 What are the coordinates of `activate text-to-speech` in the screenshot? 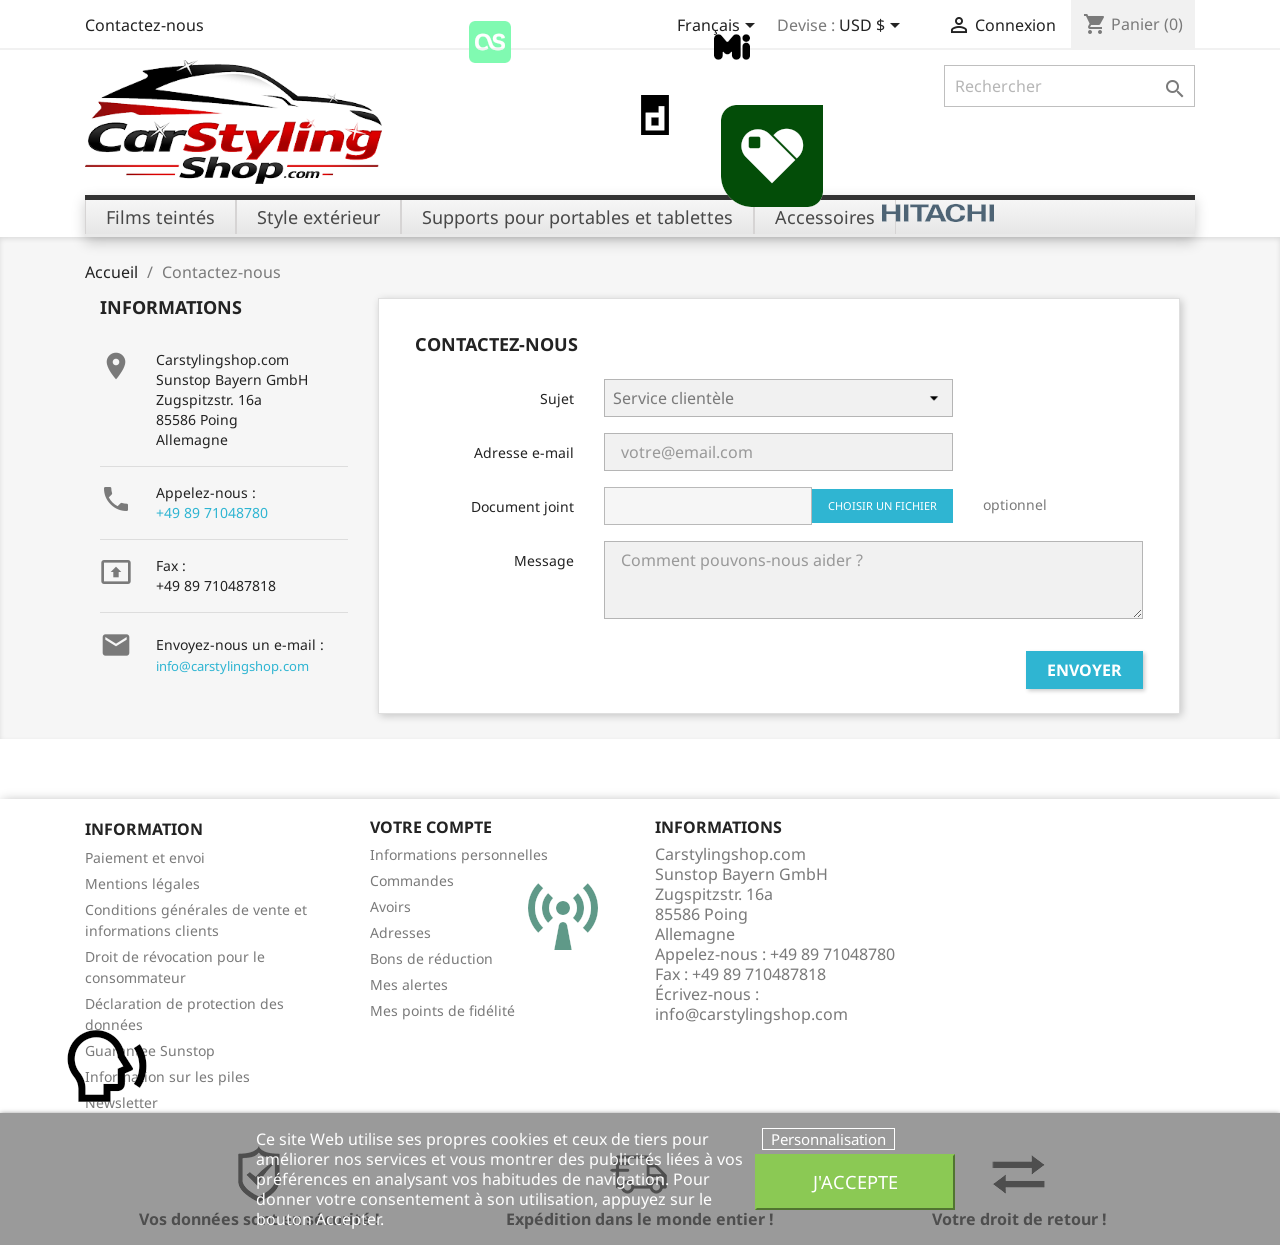 It's located at (107, 1066).